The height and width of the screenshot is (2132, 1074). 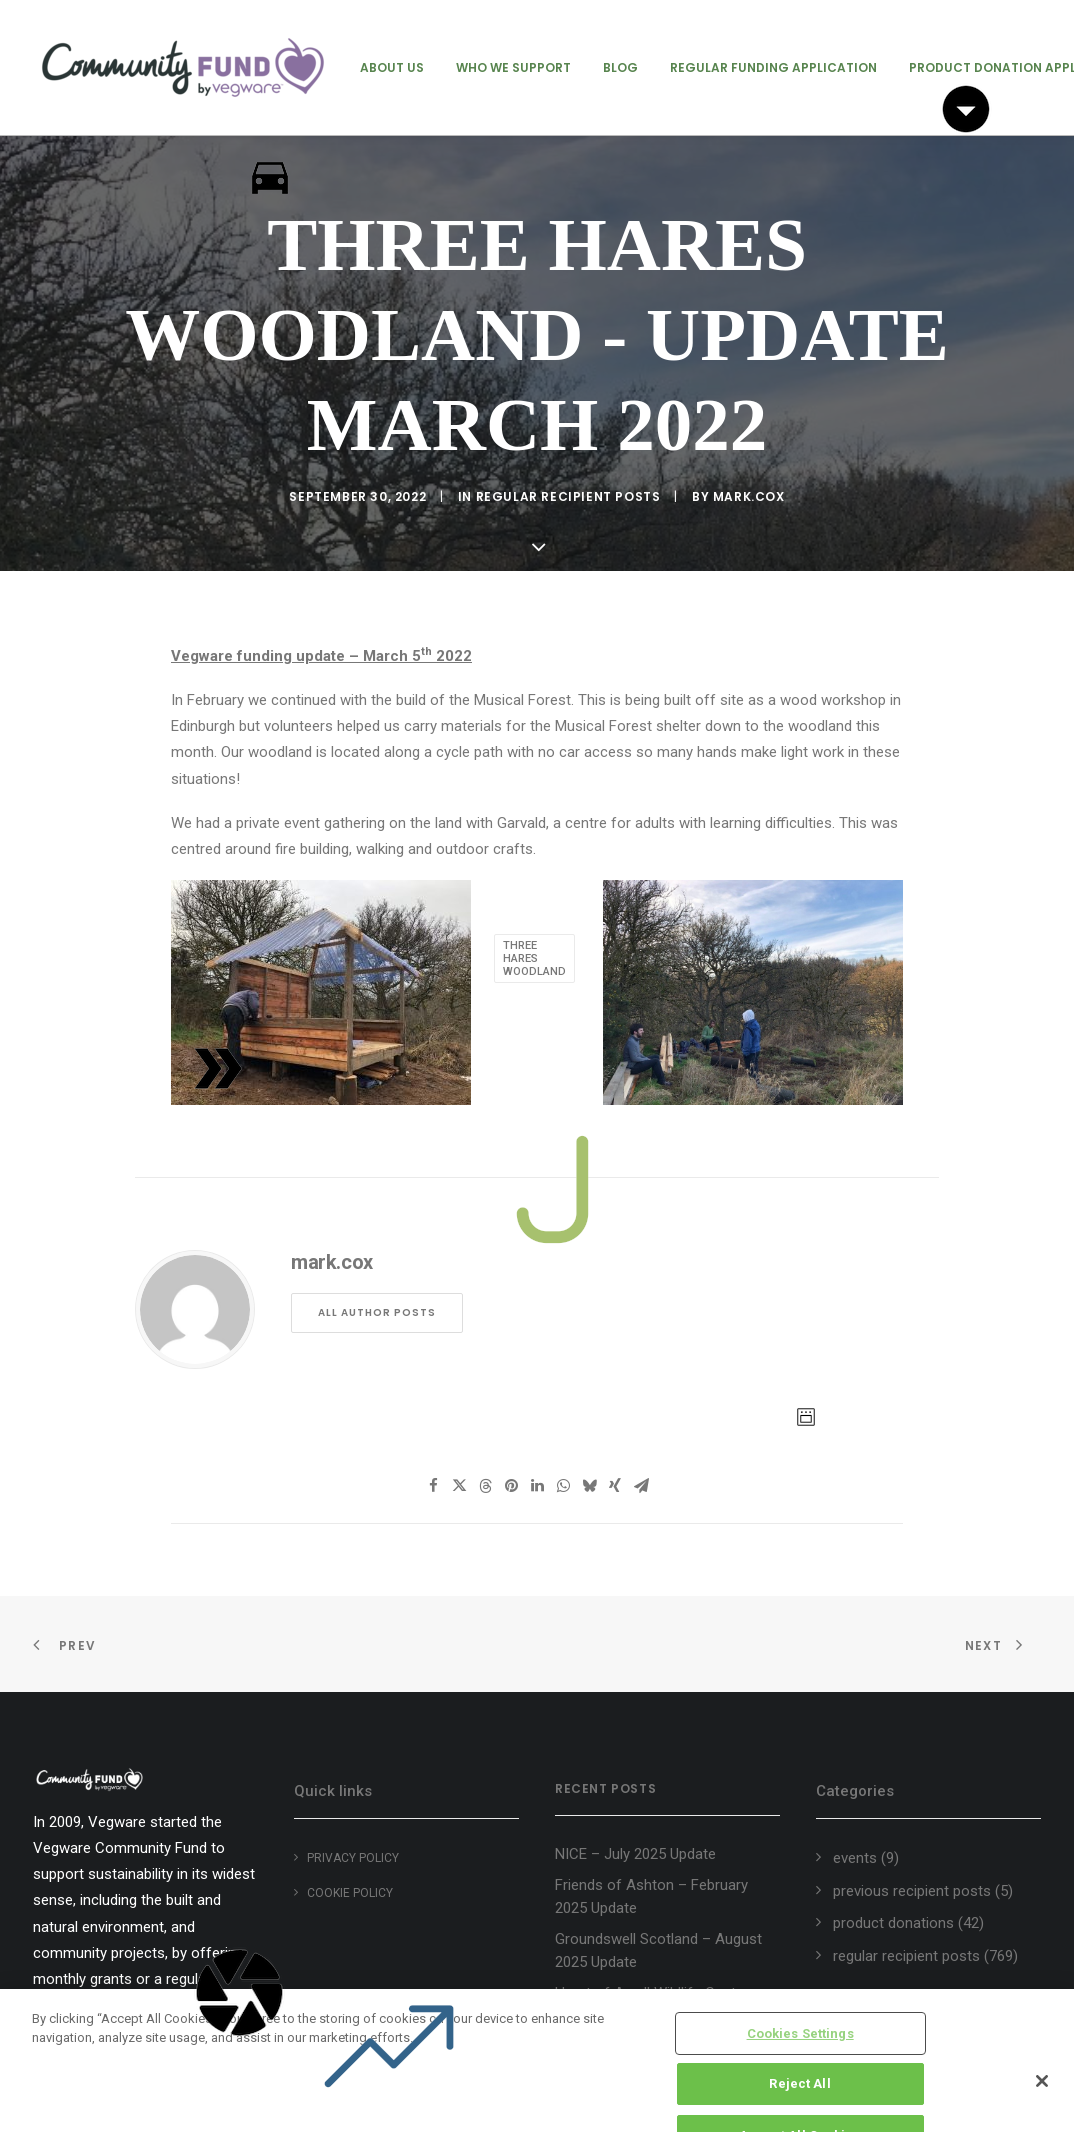 What do you see at coordinates (552, 1189) in the screenshot?
I see `represents the letter J in text formatting or typography` at bounding box center [552, 1189].